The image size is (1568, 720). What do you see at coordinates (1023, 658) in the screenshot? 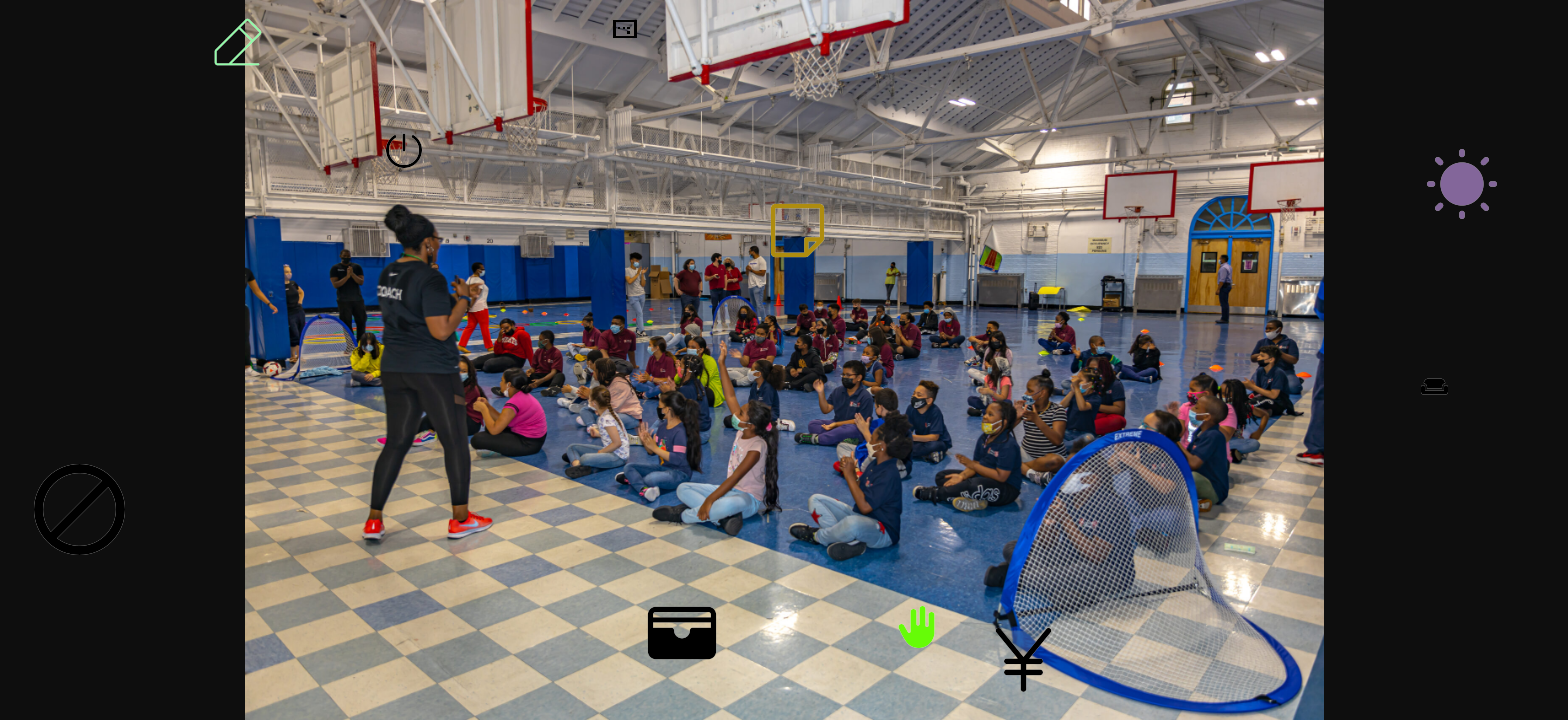
I see `view prices in japanese yen` at bounding box center [1023, 658].